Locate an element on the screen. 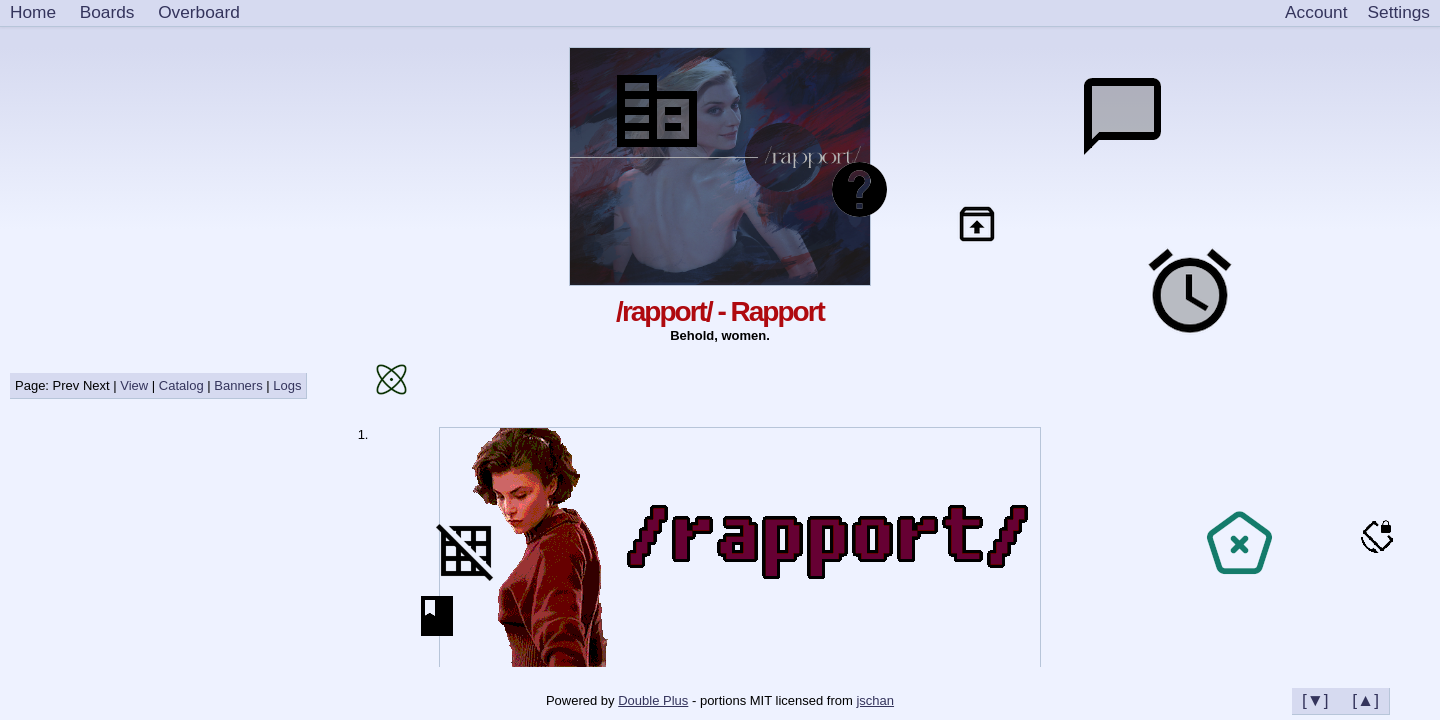 The height and width of the screenshot is (720, 1440). remove or delete a selected shape is located at coordinates (1239, 544).